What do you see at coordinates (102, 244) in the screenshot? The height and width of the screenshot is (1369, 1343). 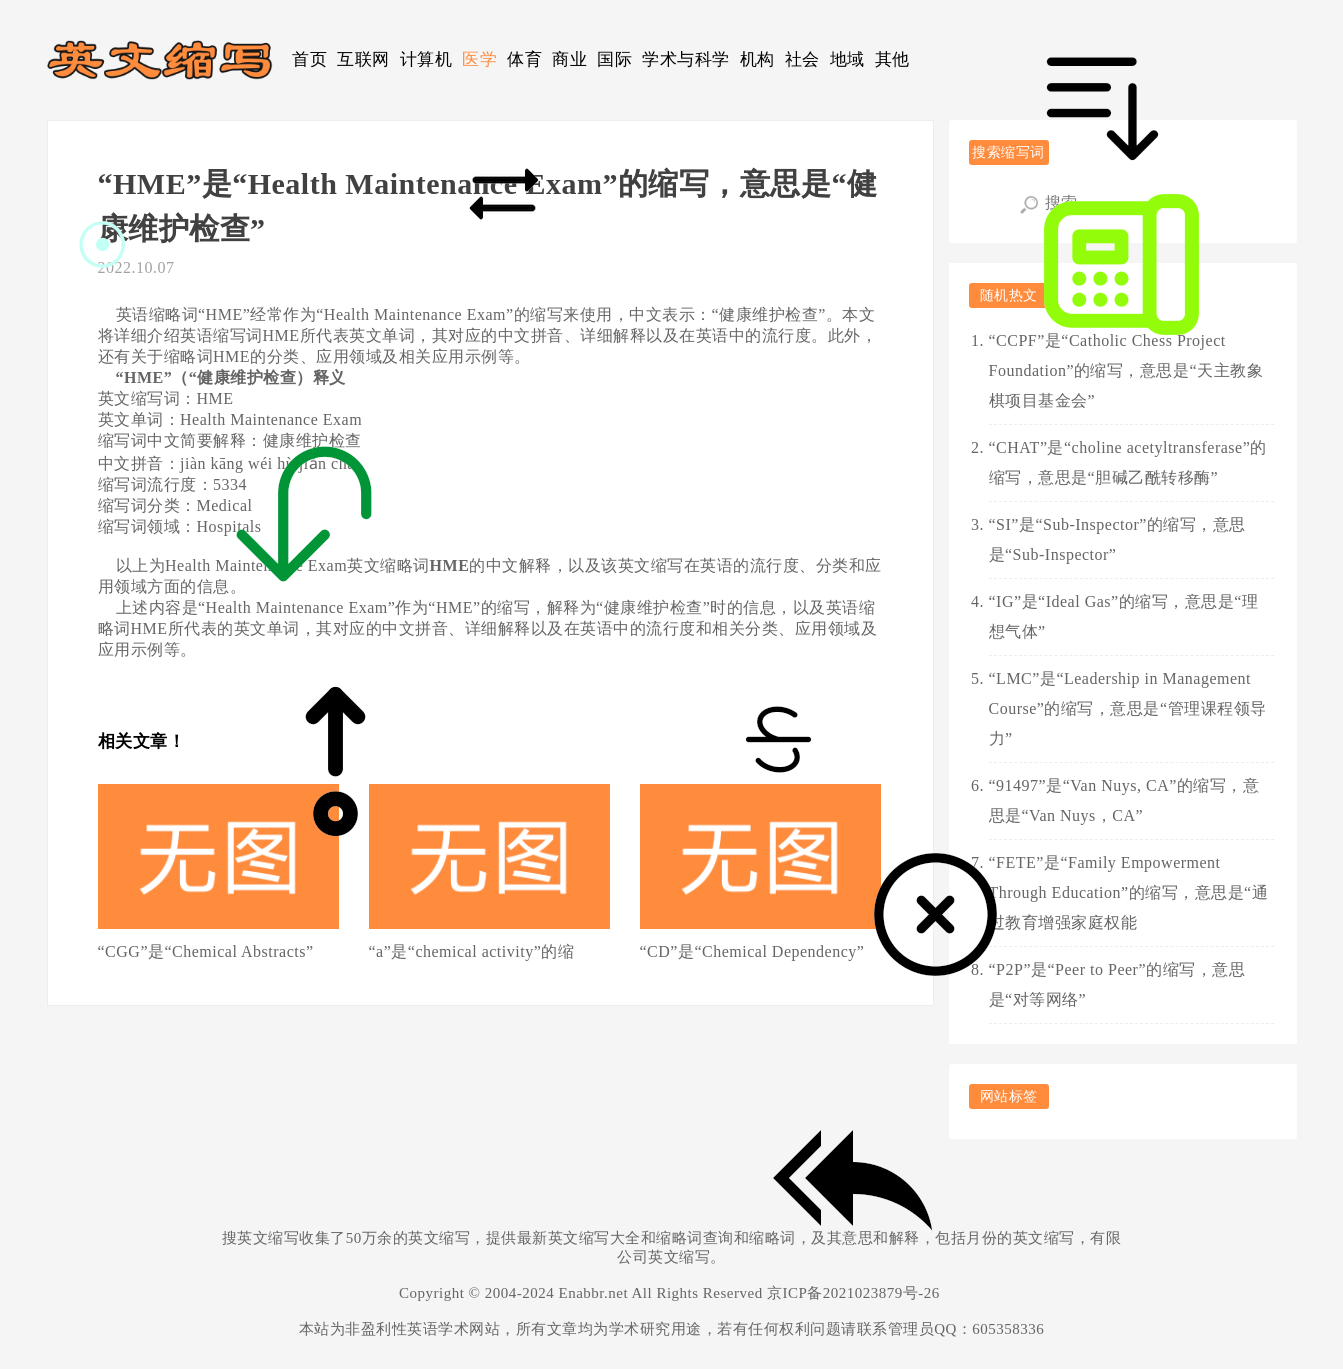 I see `start recording audio or video` at bounding box center [102, 244].